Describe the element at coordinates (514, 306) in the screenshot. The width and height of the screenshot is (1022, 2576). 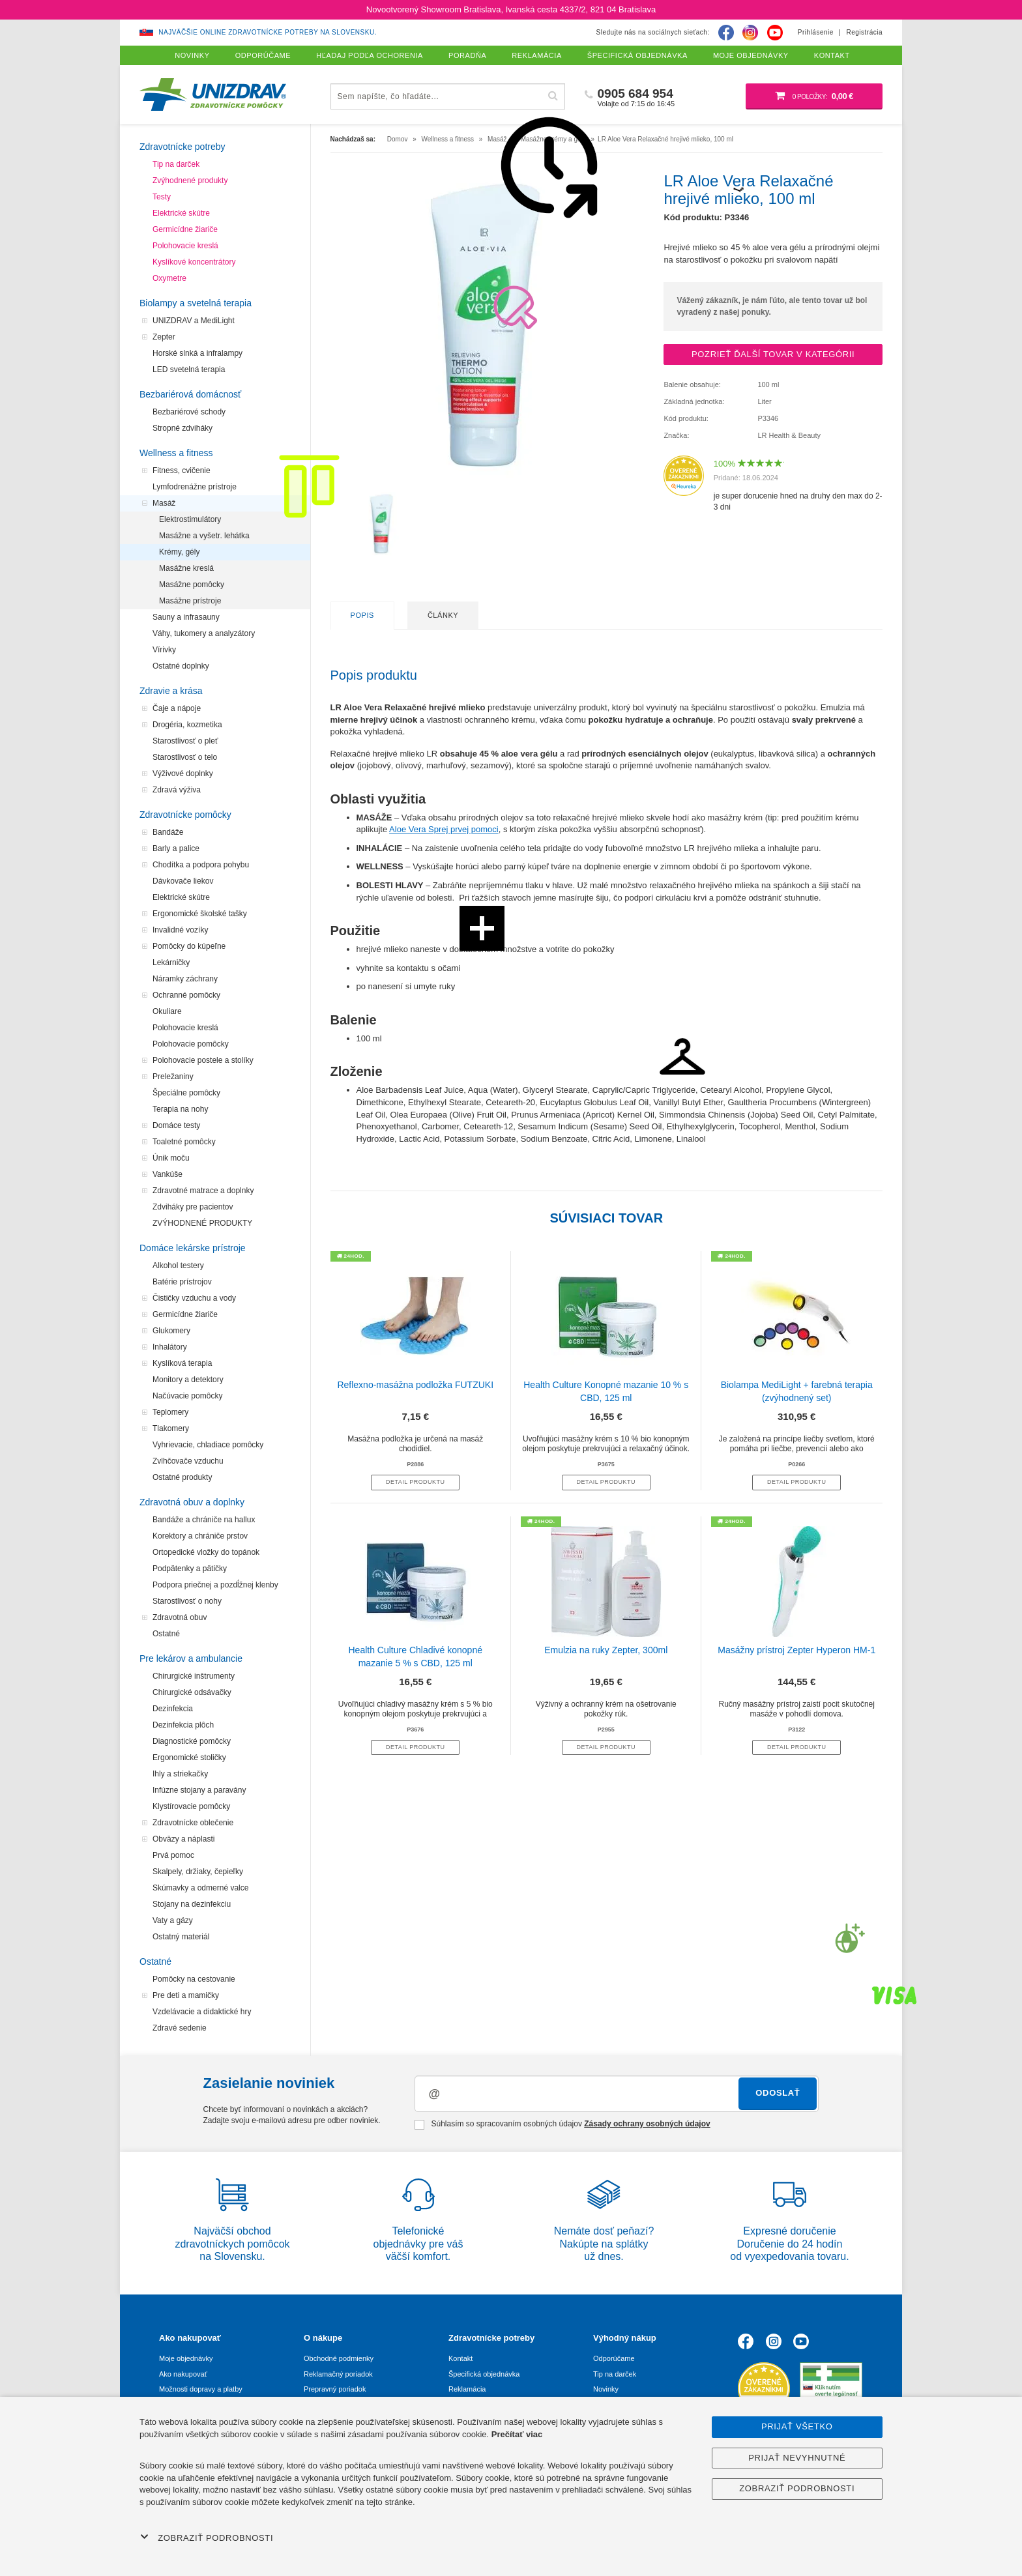
I see `access table tennis or ping pong game` at that location.